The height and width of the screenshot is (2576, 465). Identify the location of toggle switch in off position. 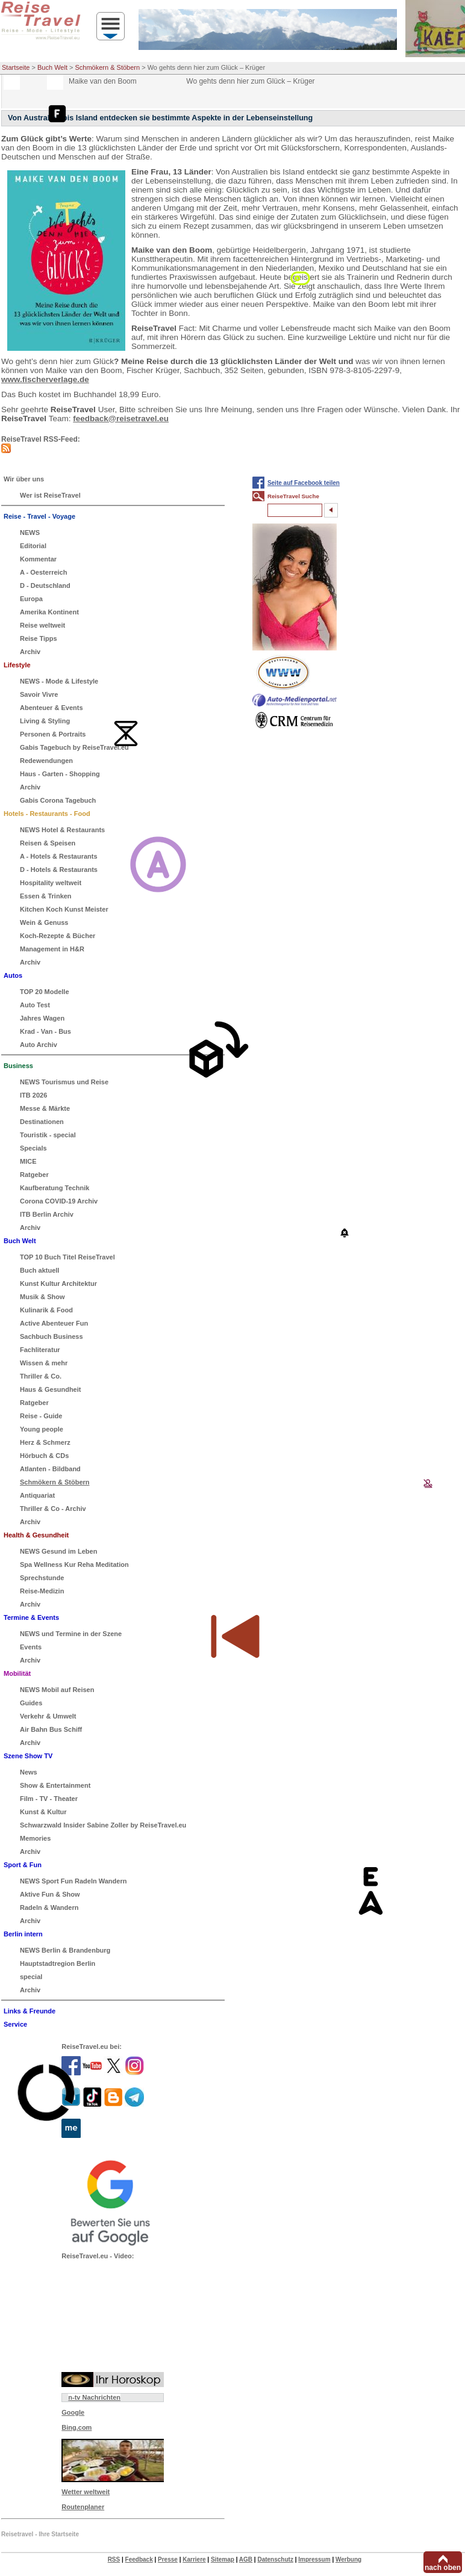
(300, 278).